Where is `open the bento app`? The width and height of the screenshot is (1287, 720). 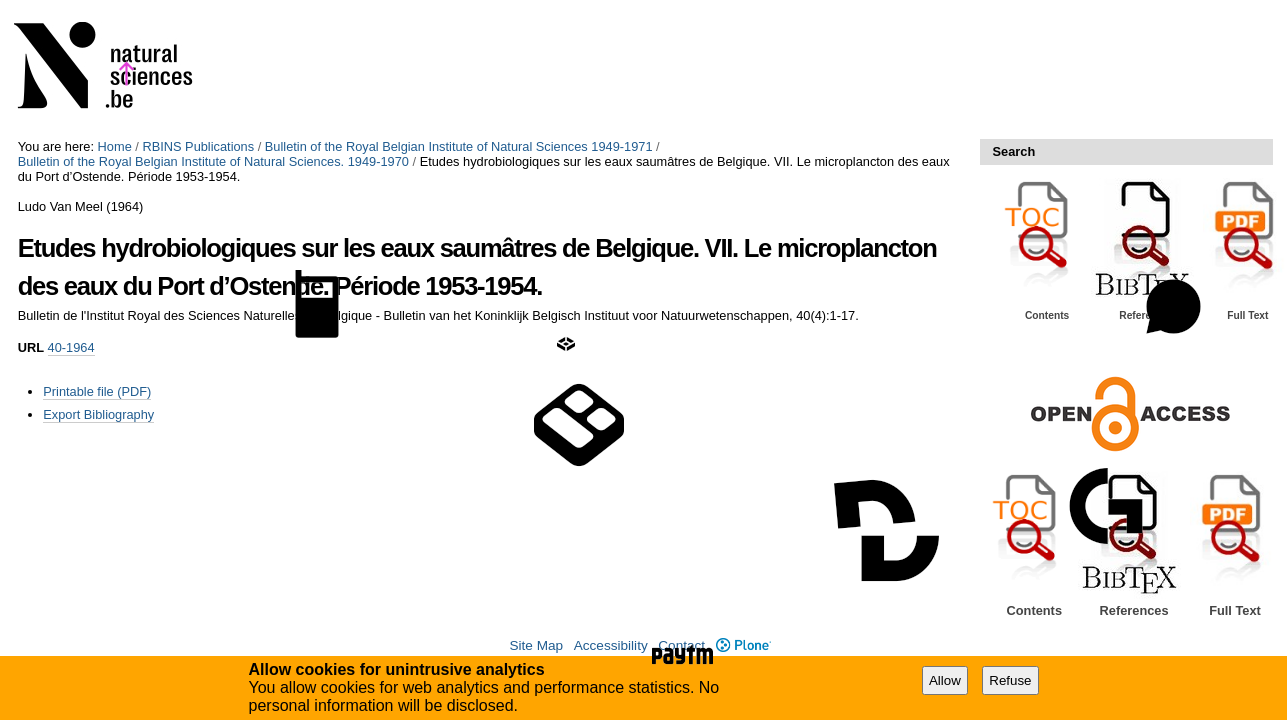 open the bento app is located at coordinates (579, 425).